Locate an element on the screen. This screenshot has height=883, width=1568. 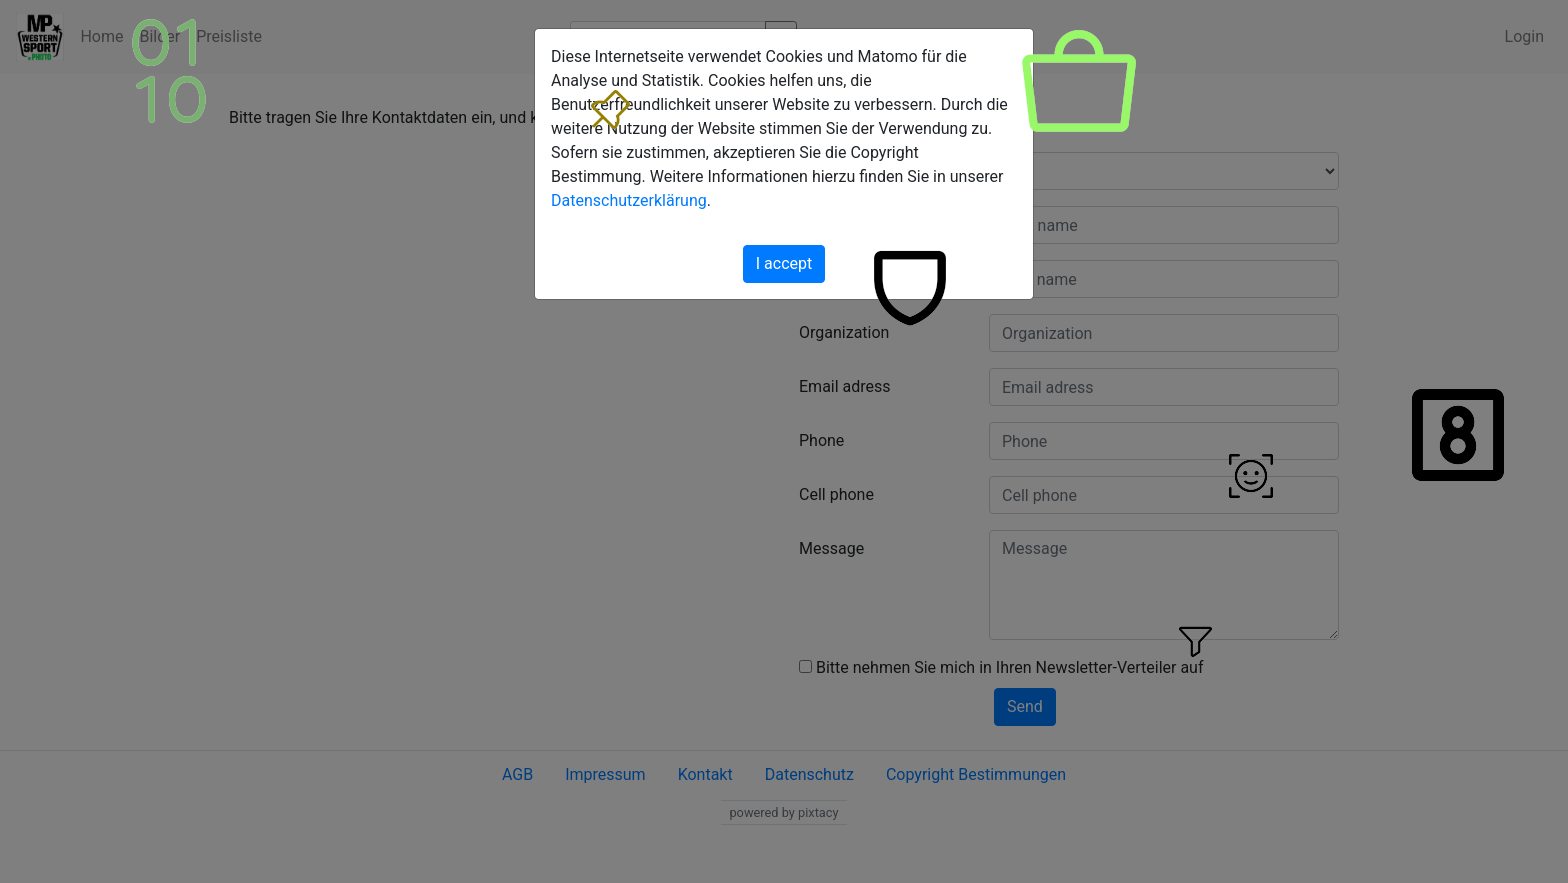
view or access binary/code data is located at coordinates (168, 71).